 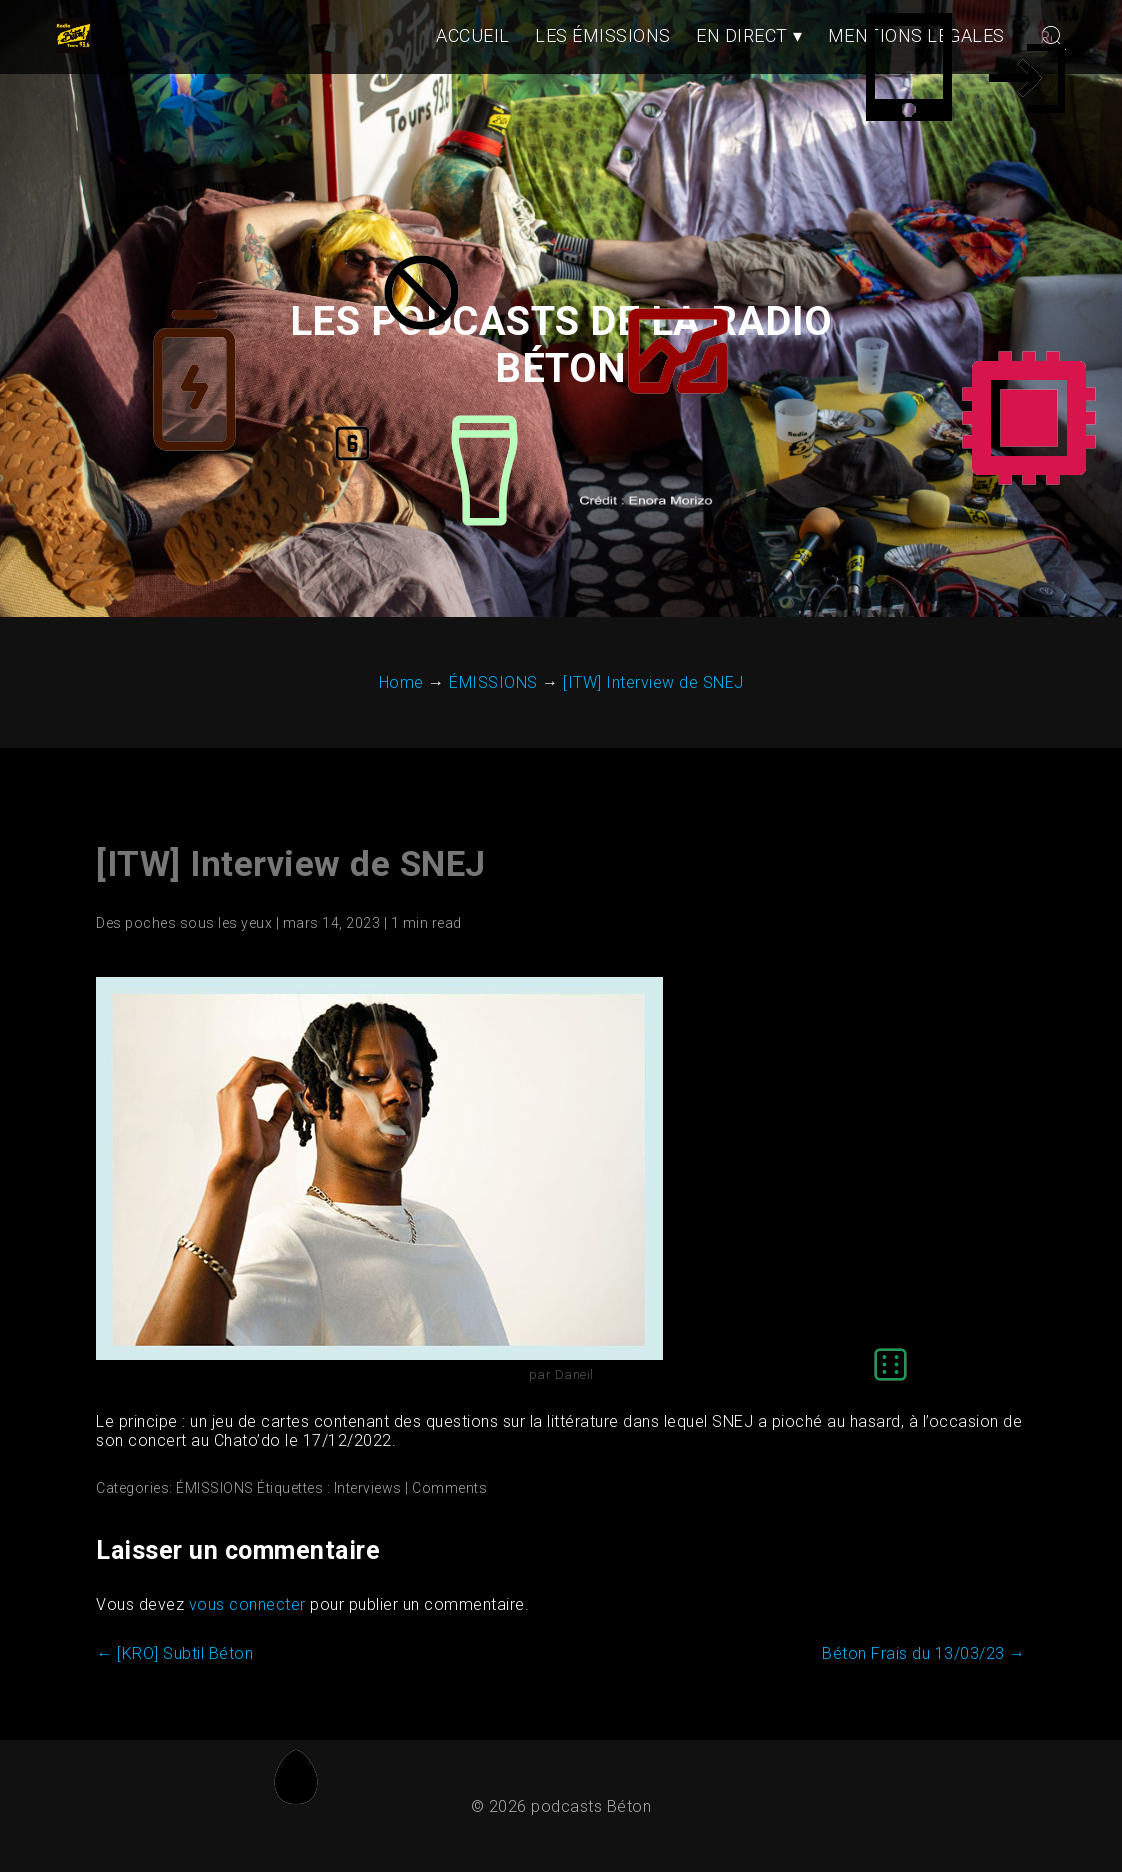 I want to click on log in to your account, so click(x=1027, y=78).